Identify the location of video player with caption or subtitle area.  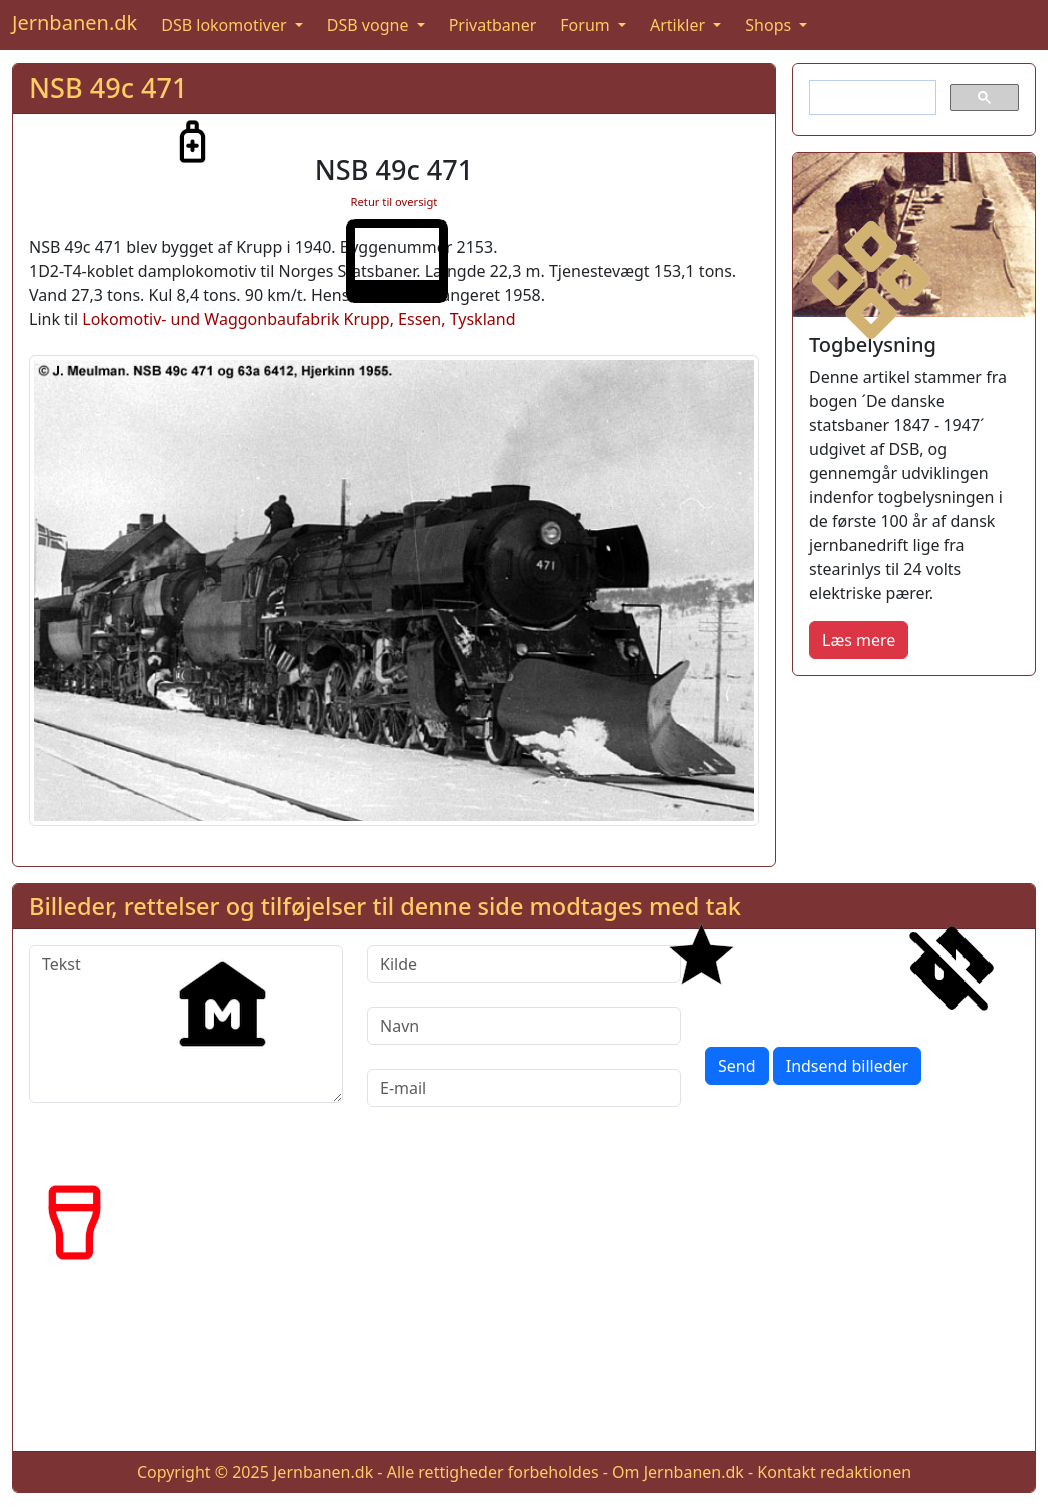
(397, 261).